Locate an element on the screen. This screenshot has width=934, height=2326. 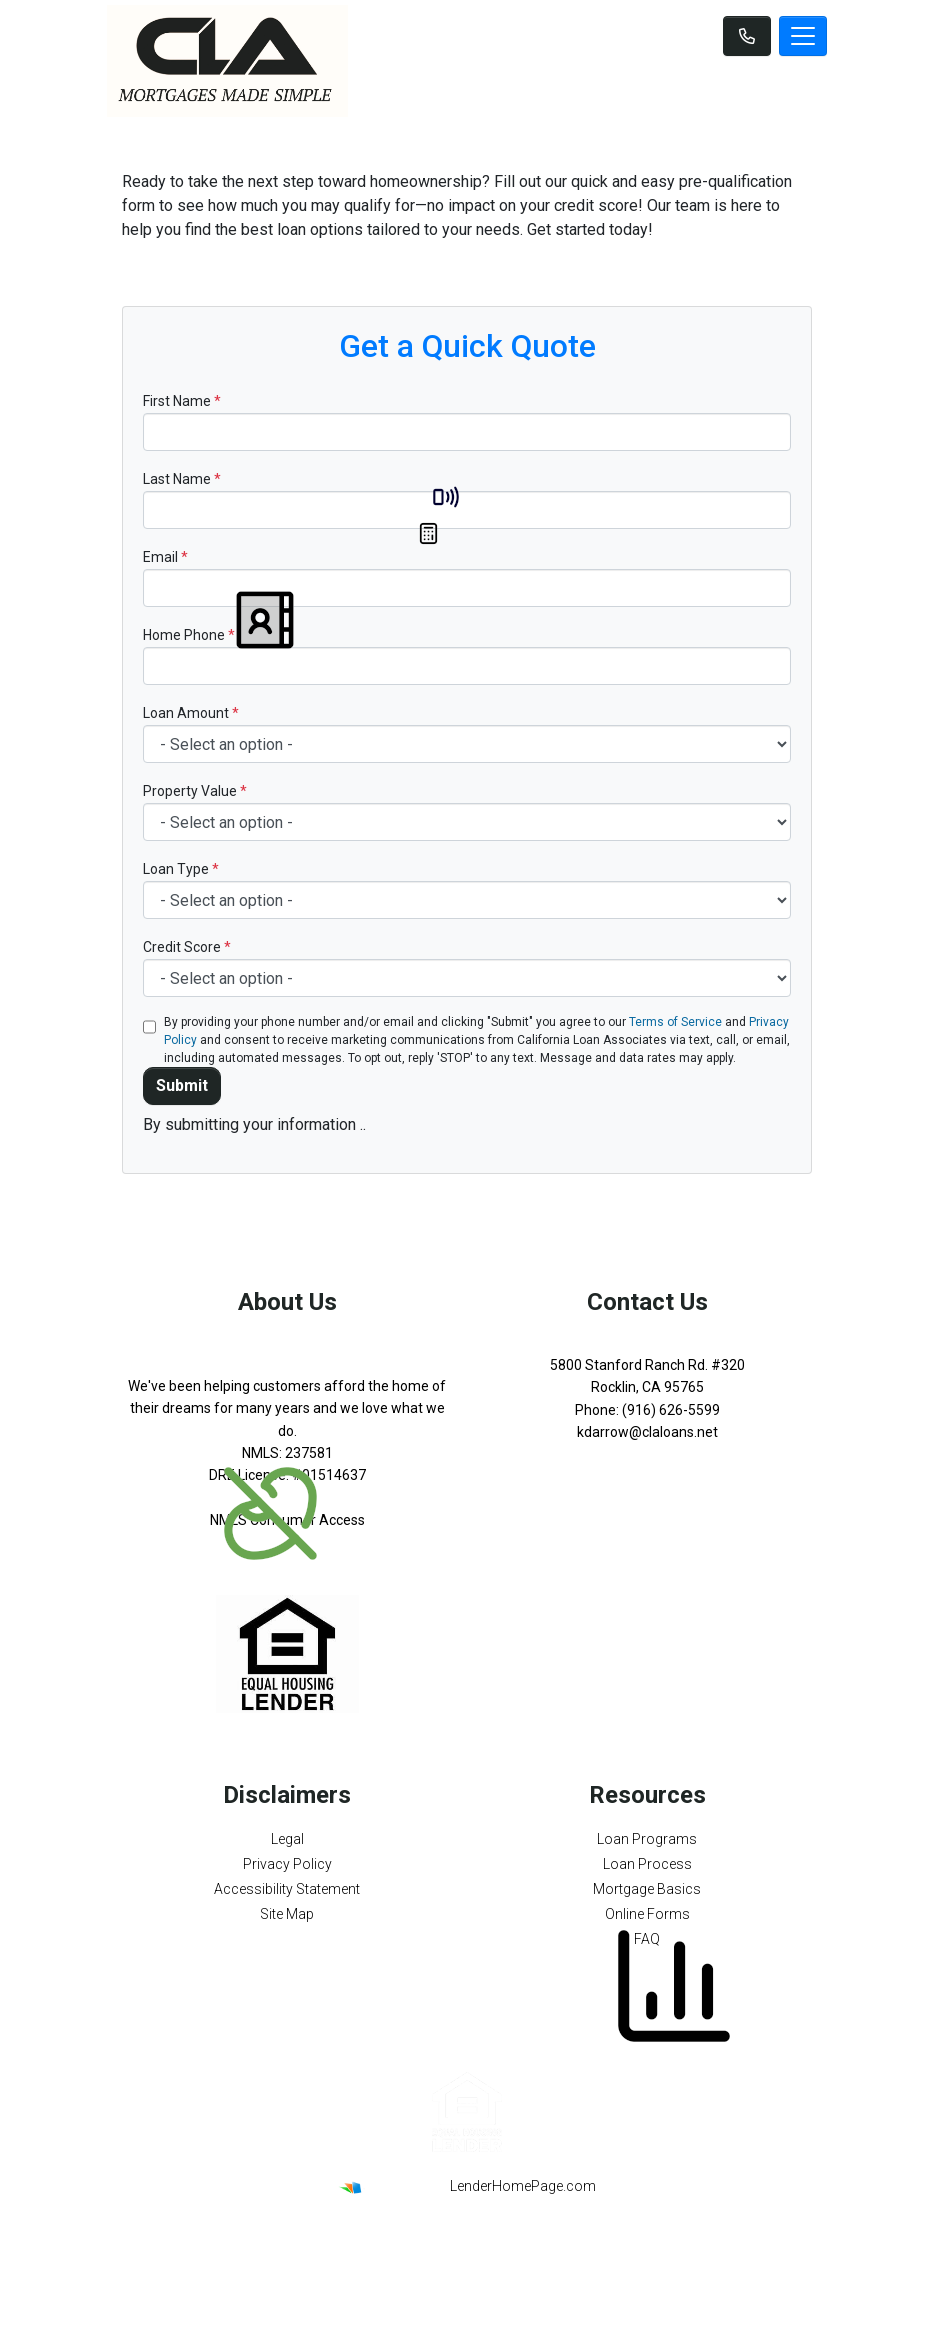
open your contacts or address book is located at coordinates (265, 620).